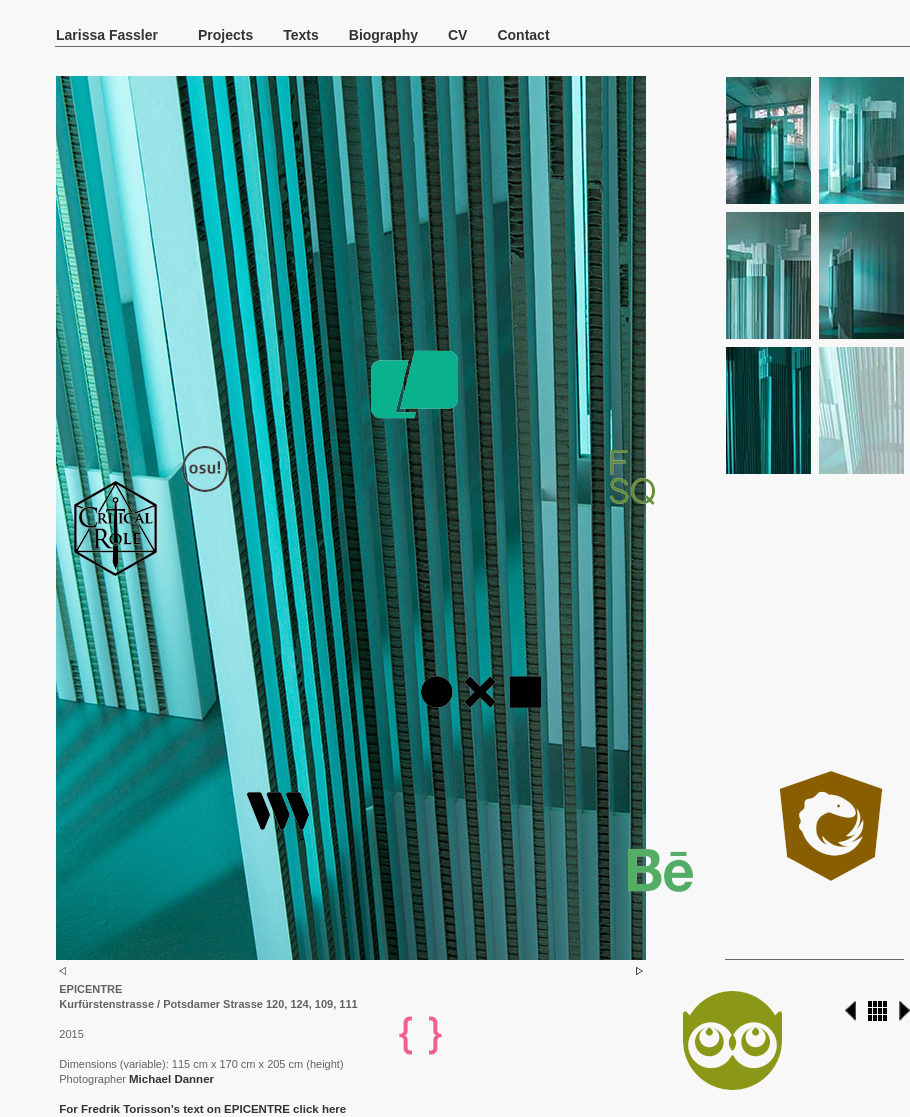  What do you see at coordinates (831, 826) in the screenshot?
I see `ngrx state management library logo` at bounding box center [831, 826].